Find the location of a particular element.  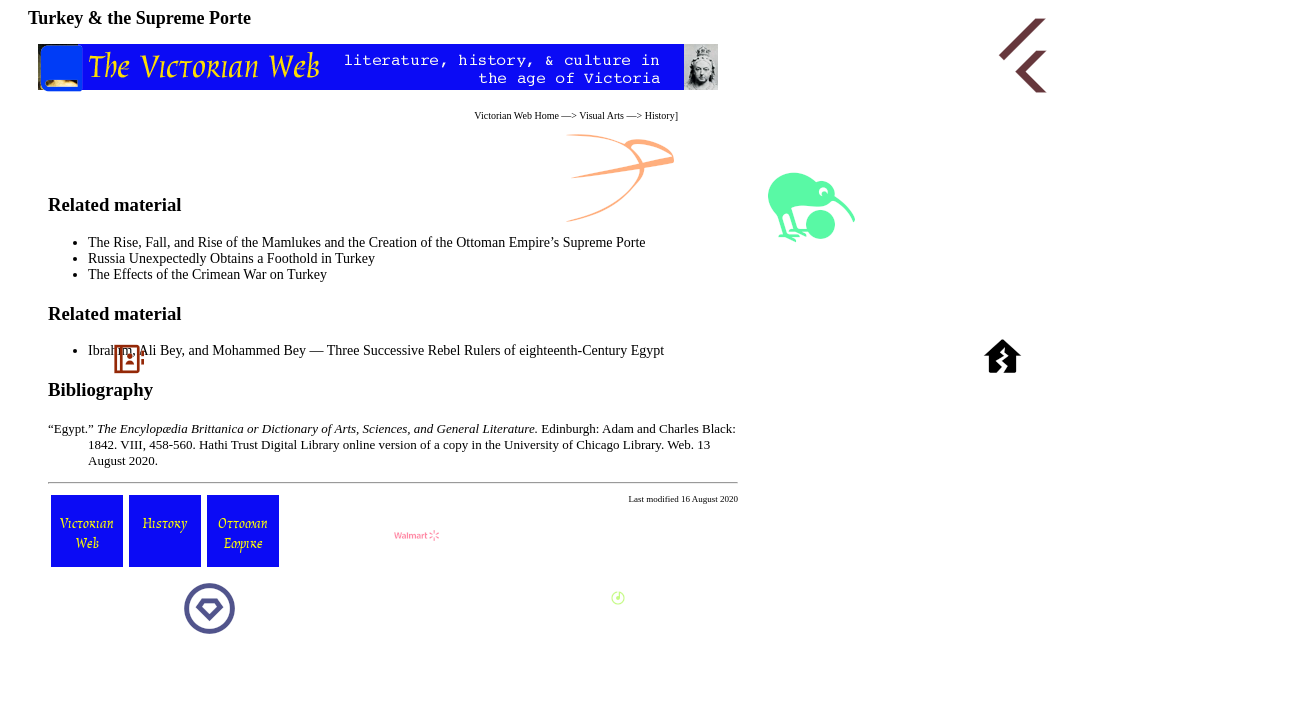

open your contacts list is located at coordinates (127, 359).